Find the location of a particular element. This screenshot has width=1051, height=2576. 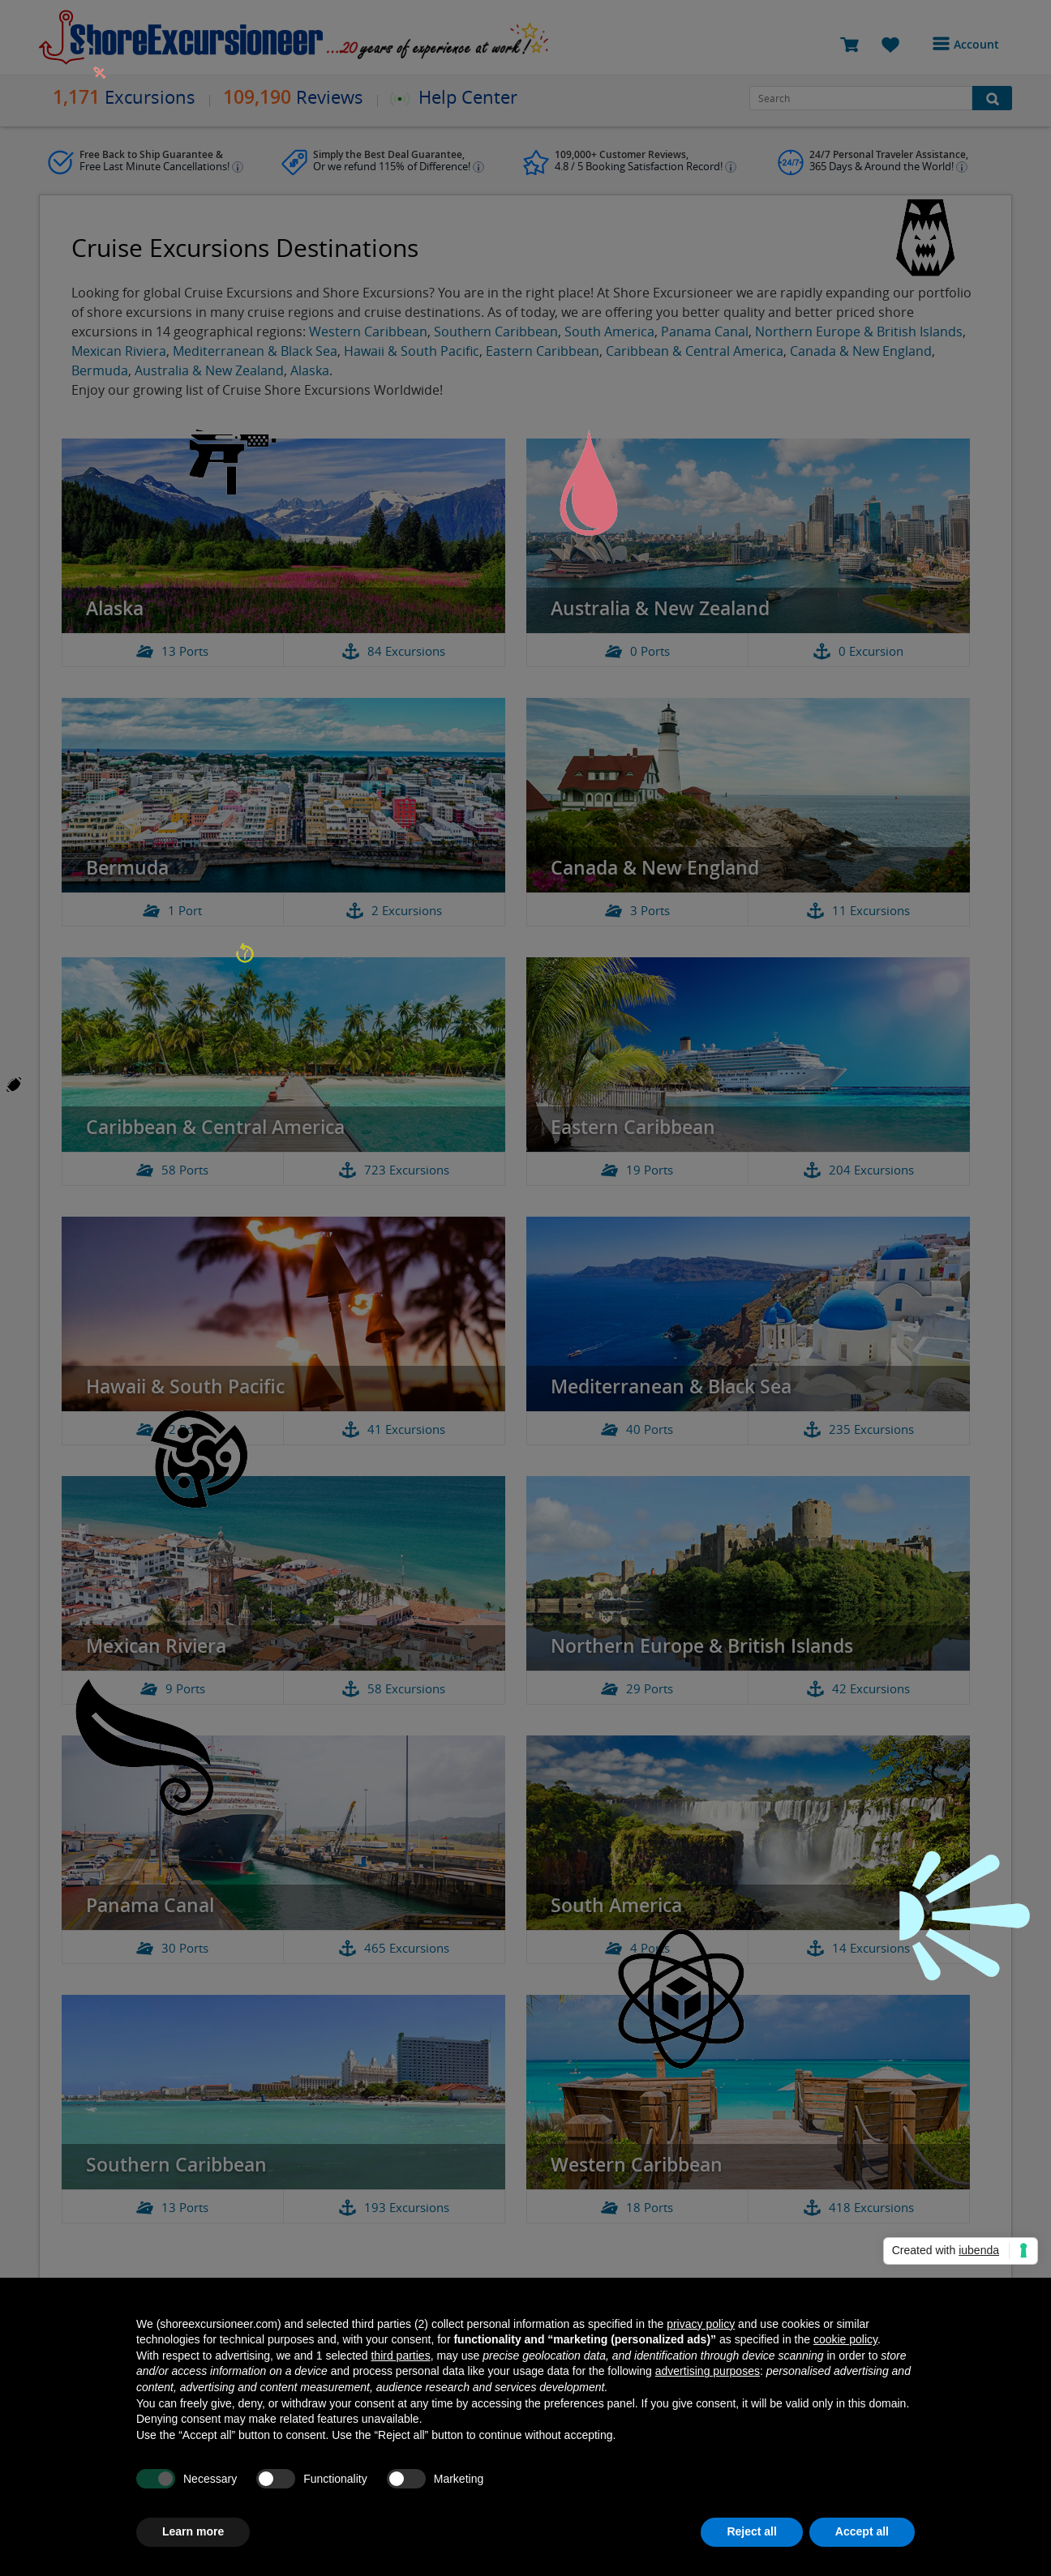

undo or revert to a previous state is located at coordinates (245, 954).